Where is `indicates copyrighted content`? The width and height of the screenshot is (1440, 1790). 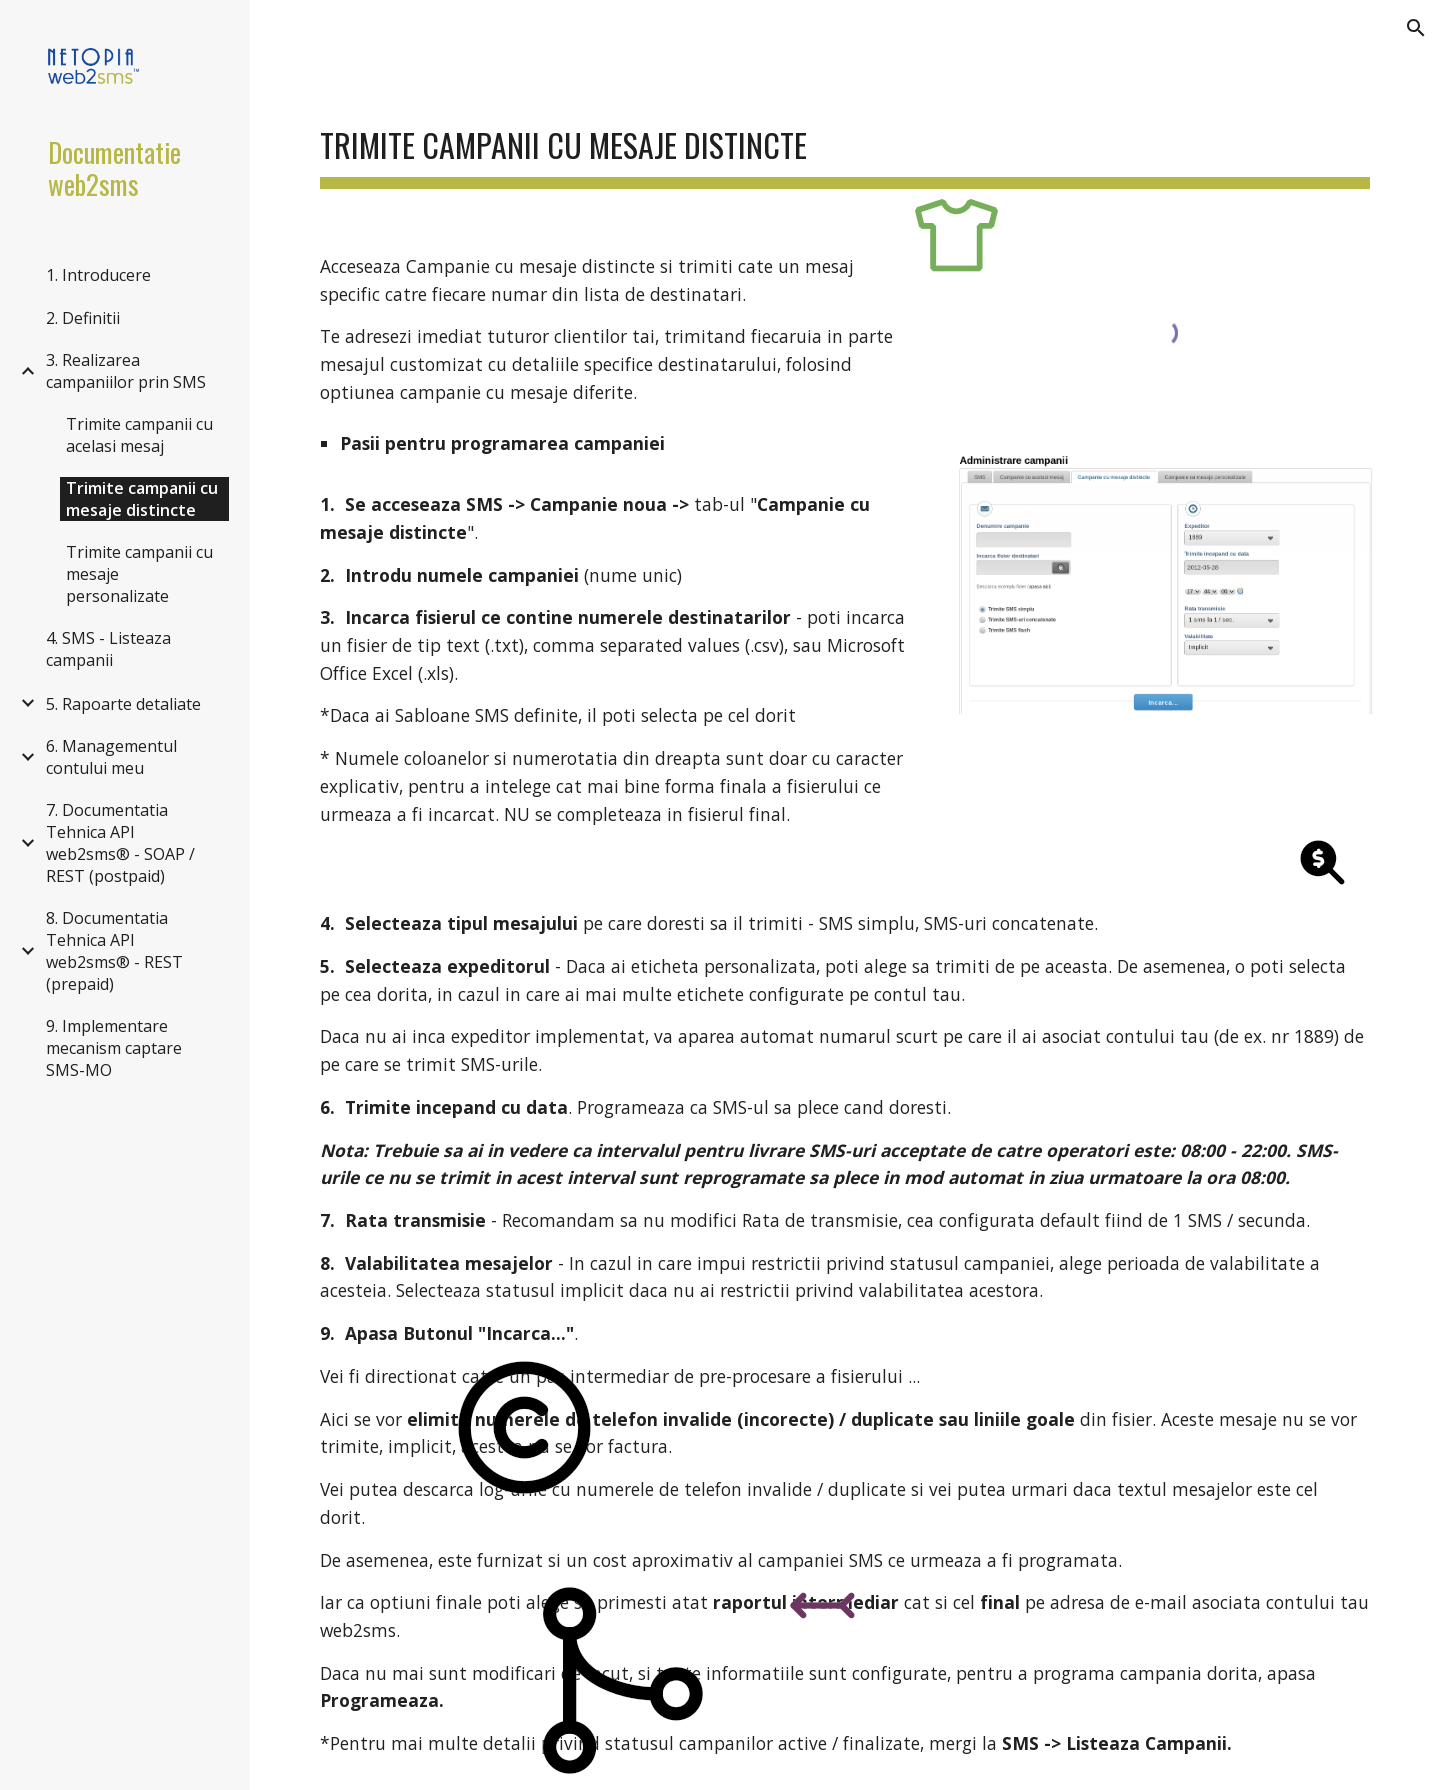 indicates copyrighted content is located at coordinates (524, 1427).